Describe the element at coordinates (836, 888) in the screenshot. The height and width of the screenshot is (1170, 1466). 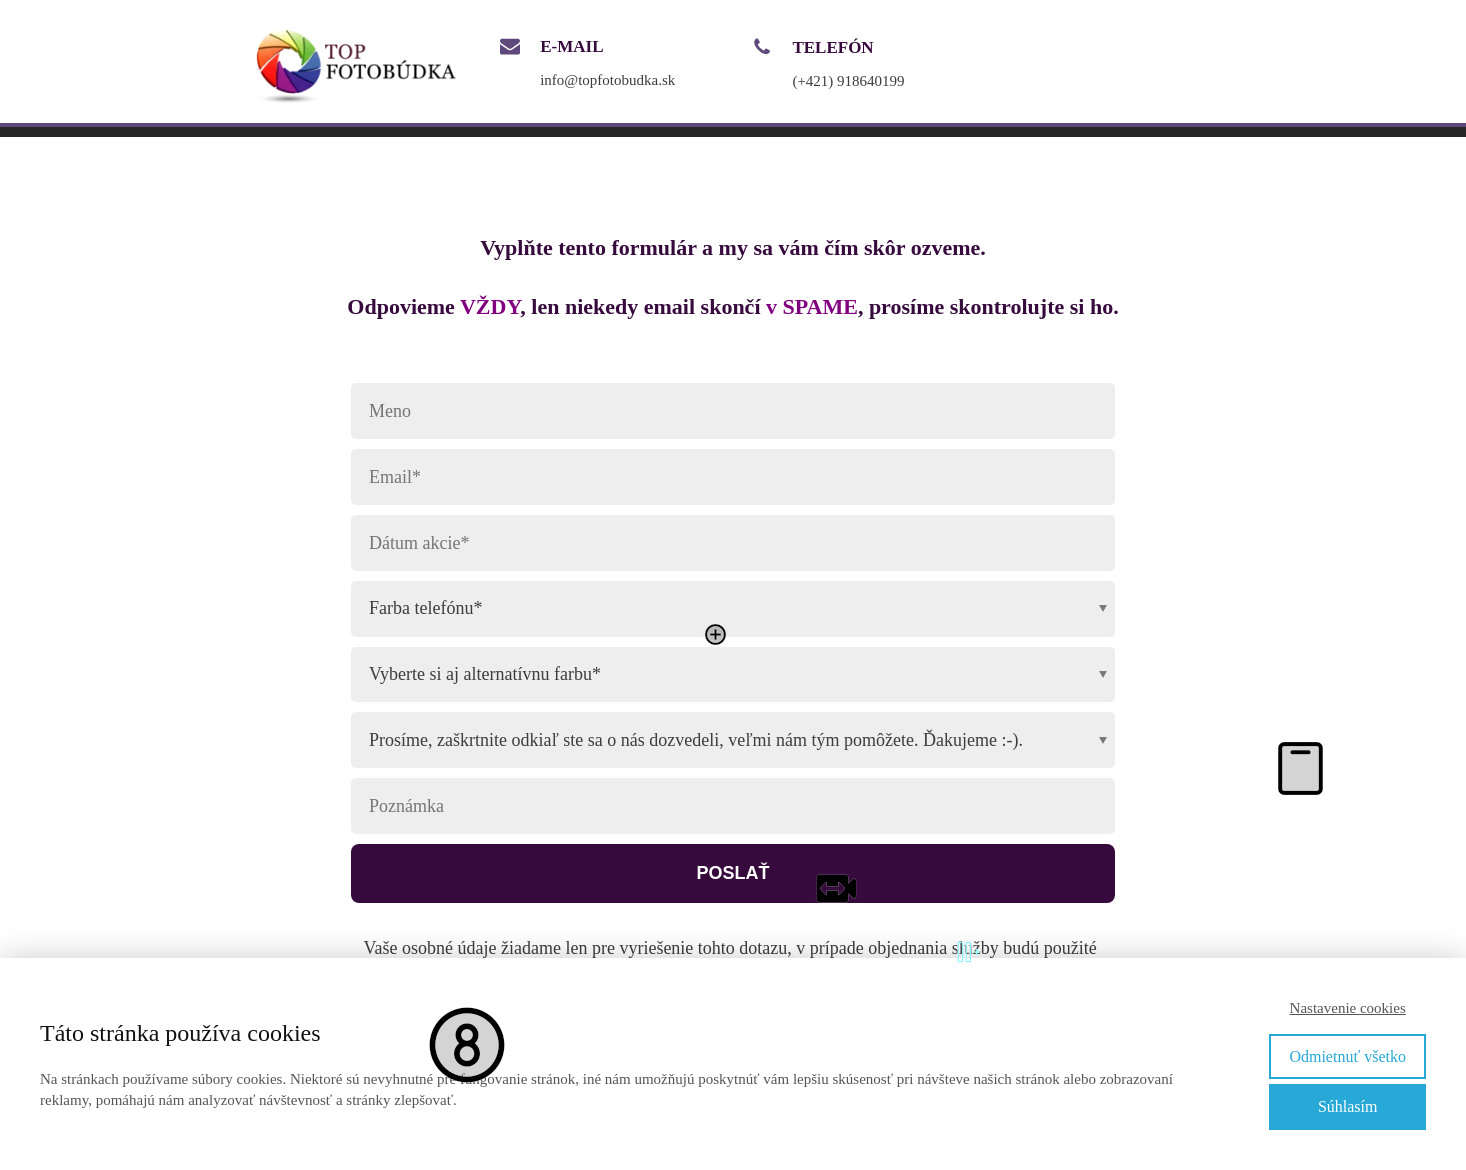
I see `switch between front and rear camera during video recording` at that location.